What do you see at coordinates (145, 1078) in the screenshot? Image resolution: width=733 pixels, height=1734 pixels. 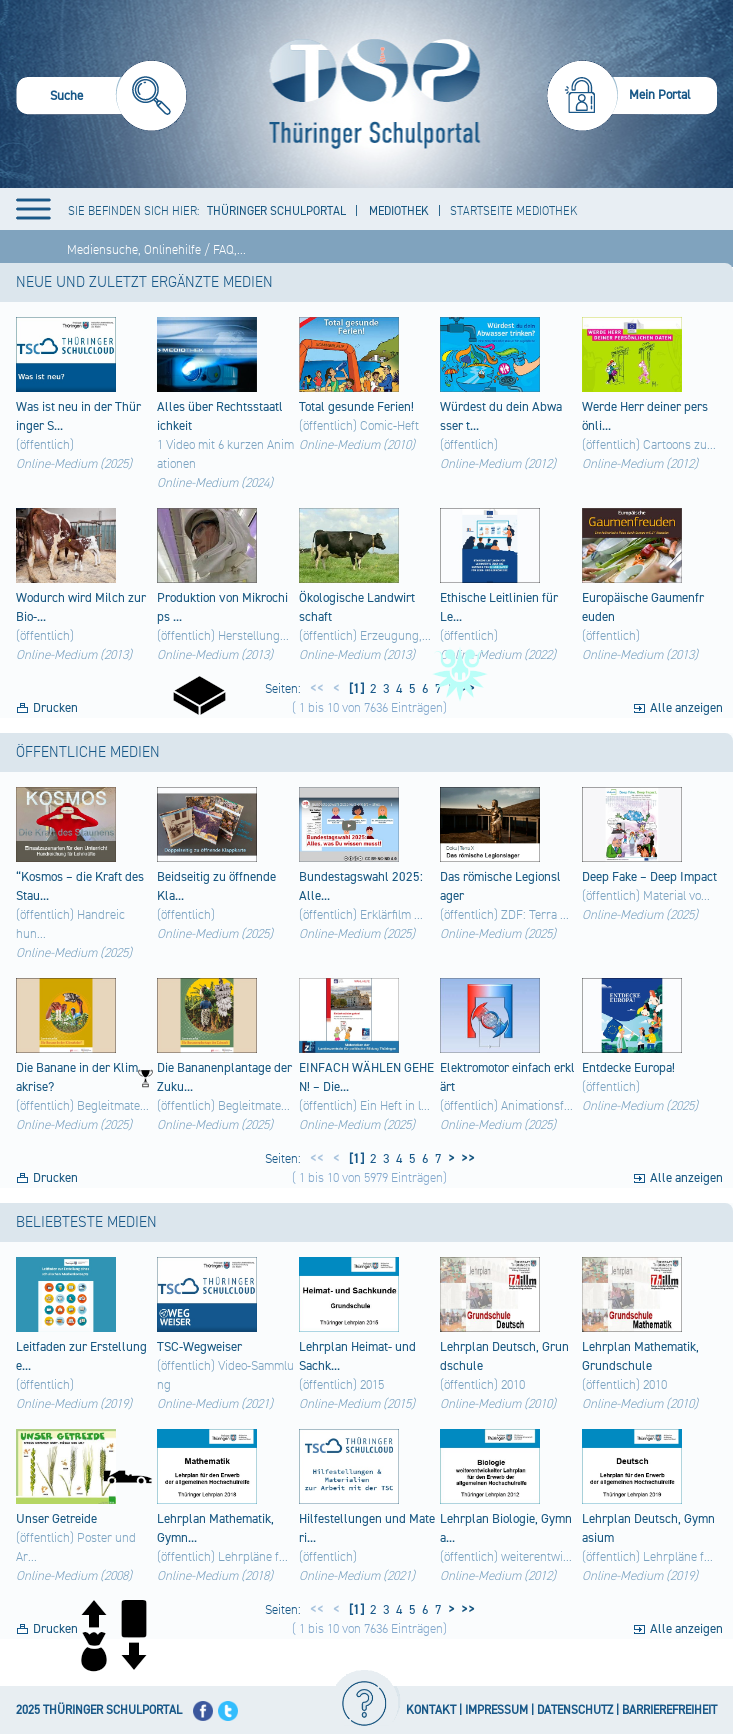 I see `view achievements or awards` at bounding box center [145, 1078].